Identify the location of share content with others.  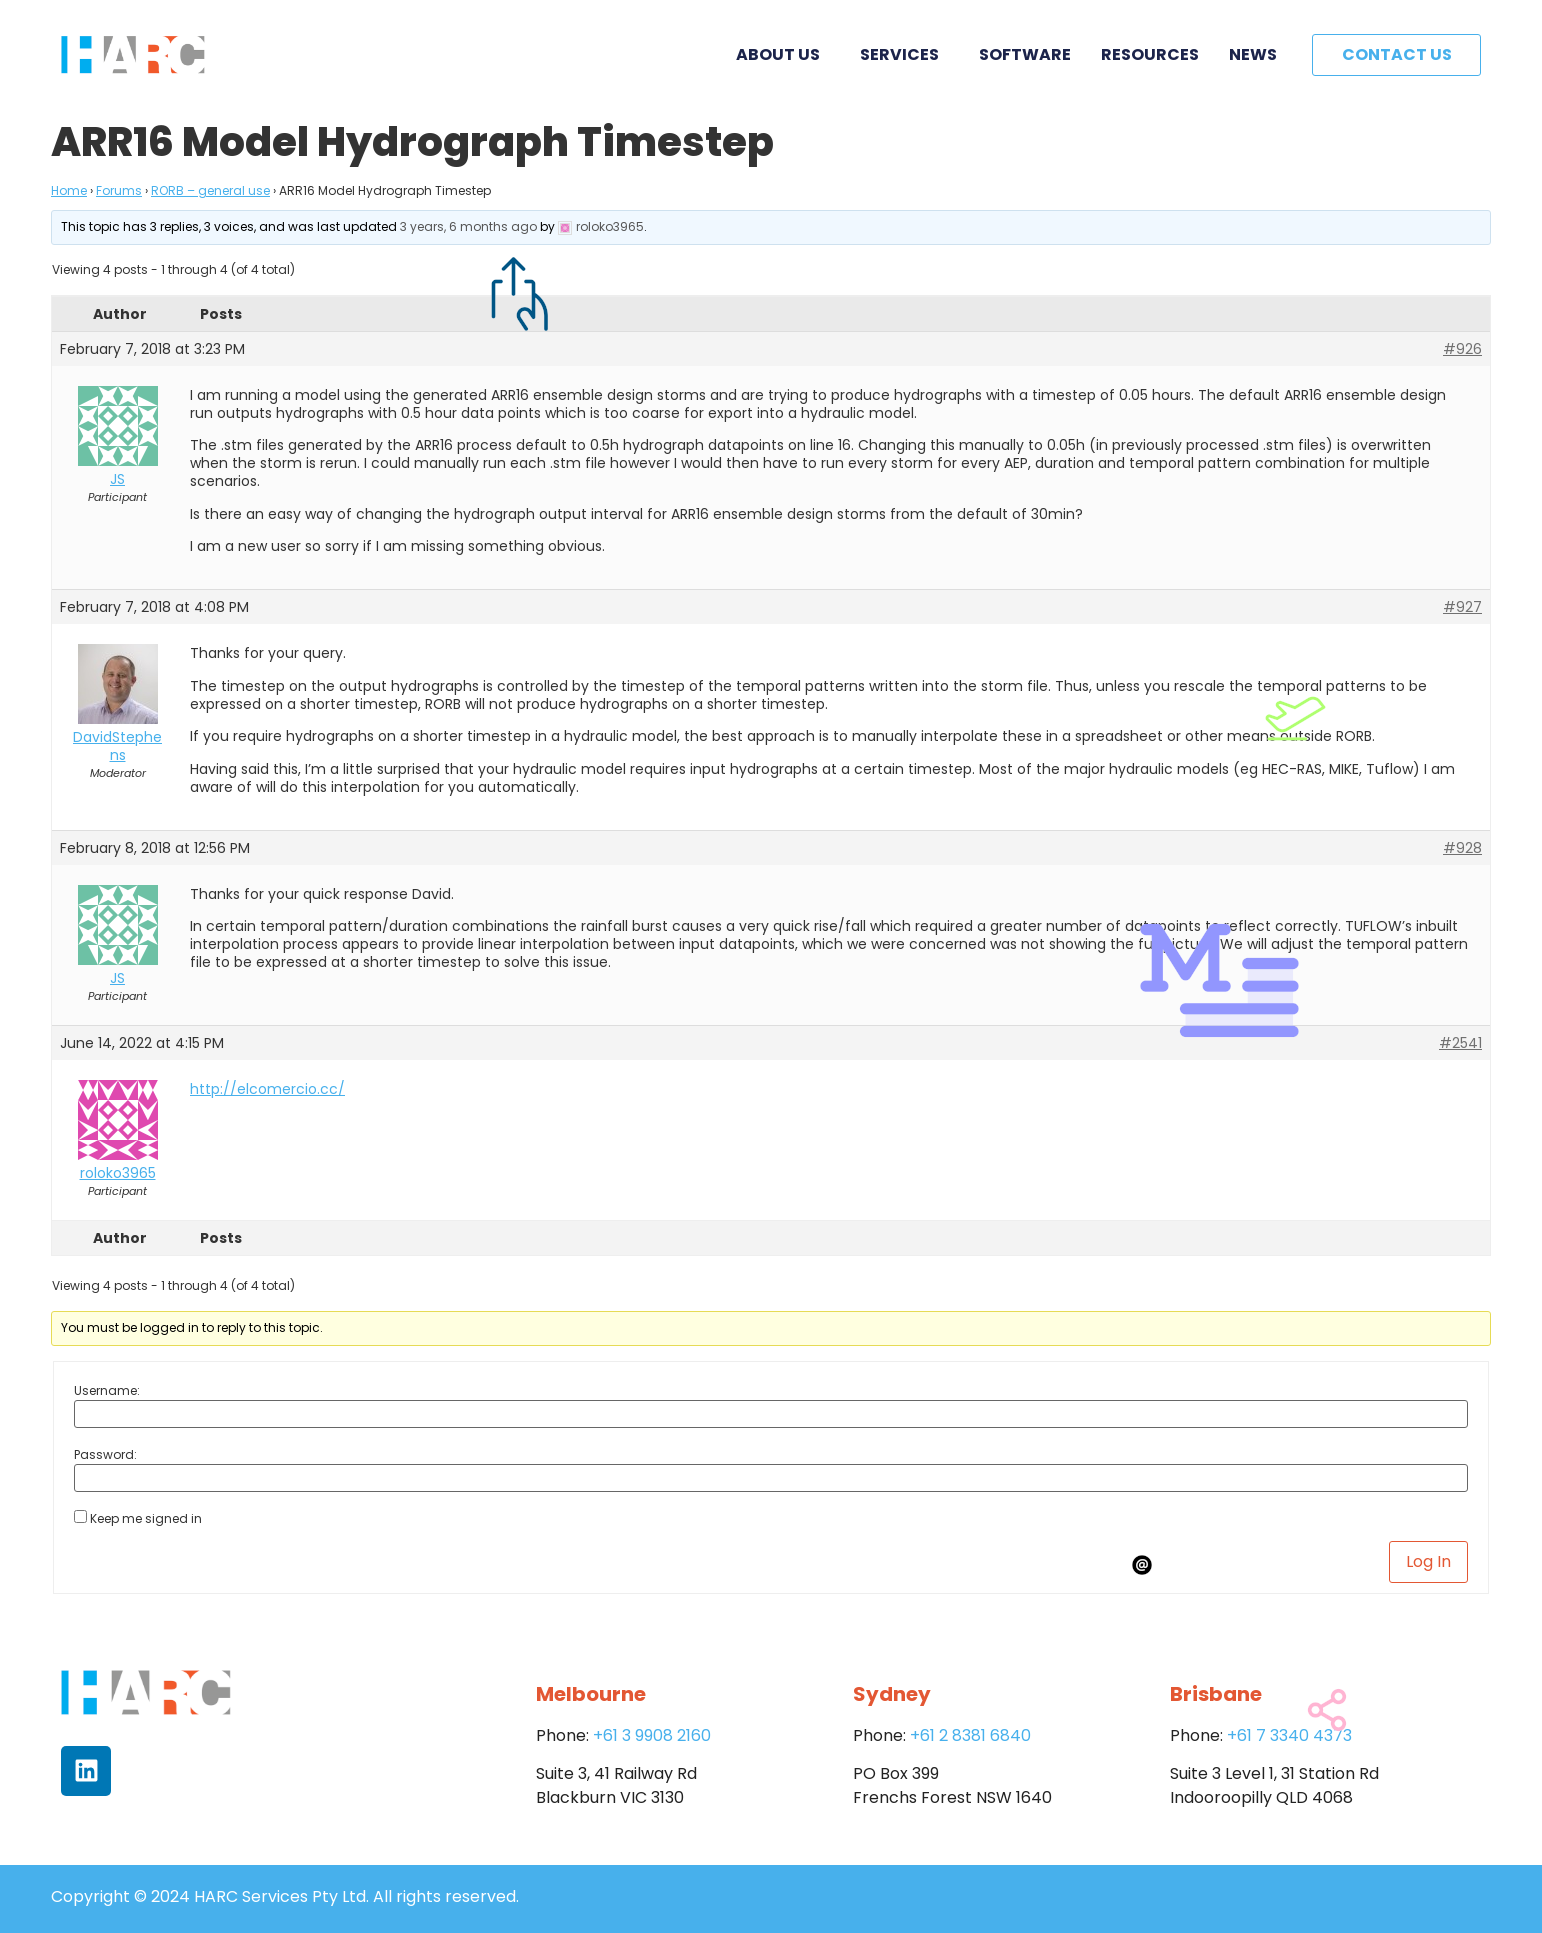
(1327, 1710).